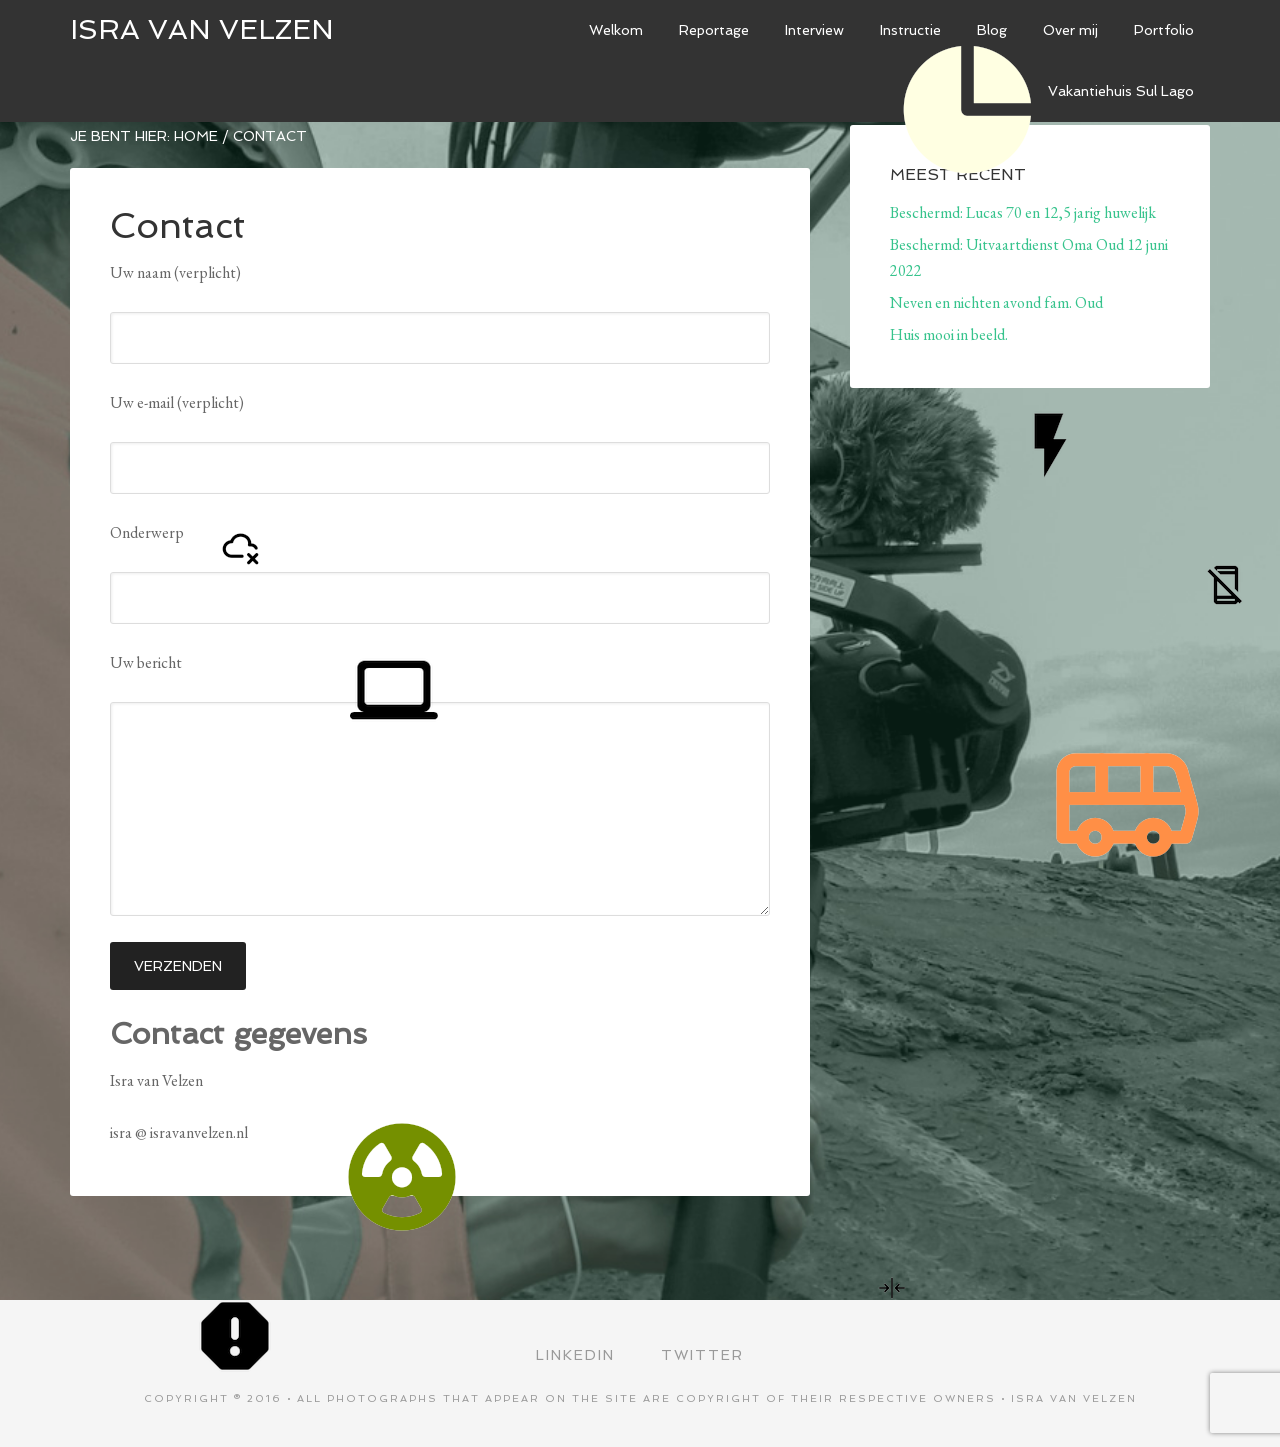 The width and height of the screenshot is (1280, 1447). Describe the element at coordinates (1127, 798) in the screenshot. I see `view public transit options` at that location.